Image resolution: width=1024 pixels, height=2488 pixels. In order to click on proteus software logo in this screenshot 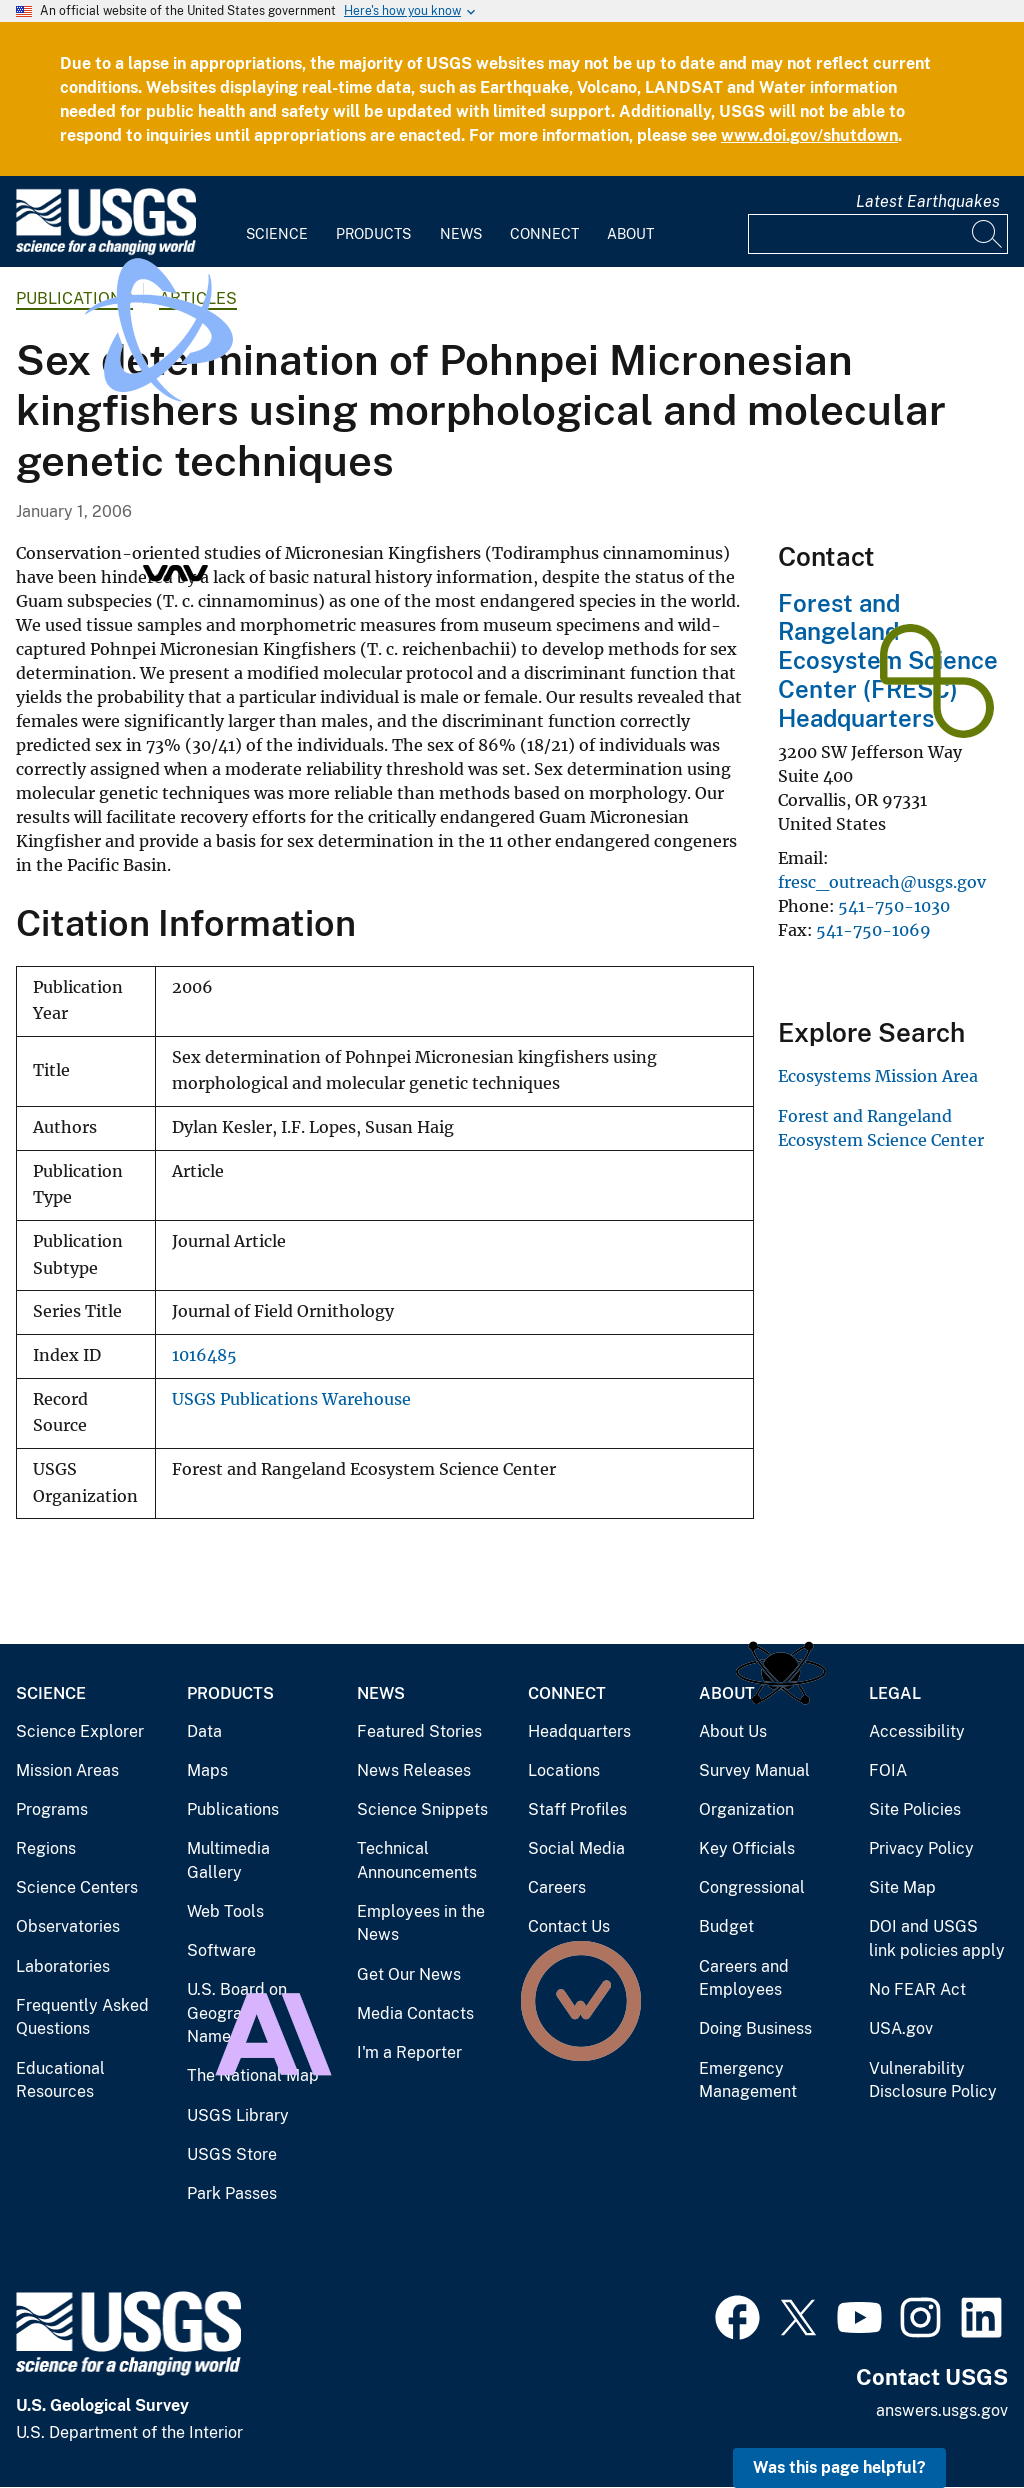, I will do `click(781, 1673)`.